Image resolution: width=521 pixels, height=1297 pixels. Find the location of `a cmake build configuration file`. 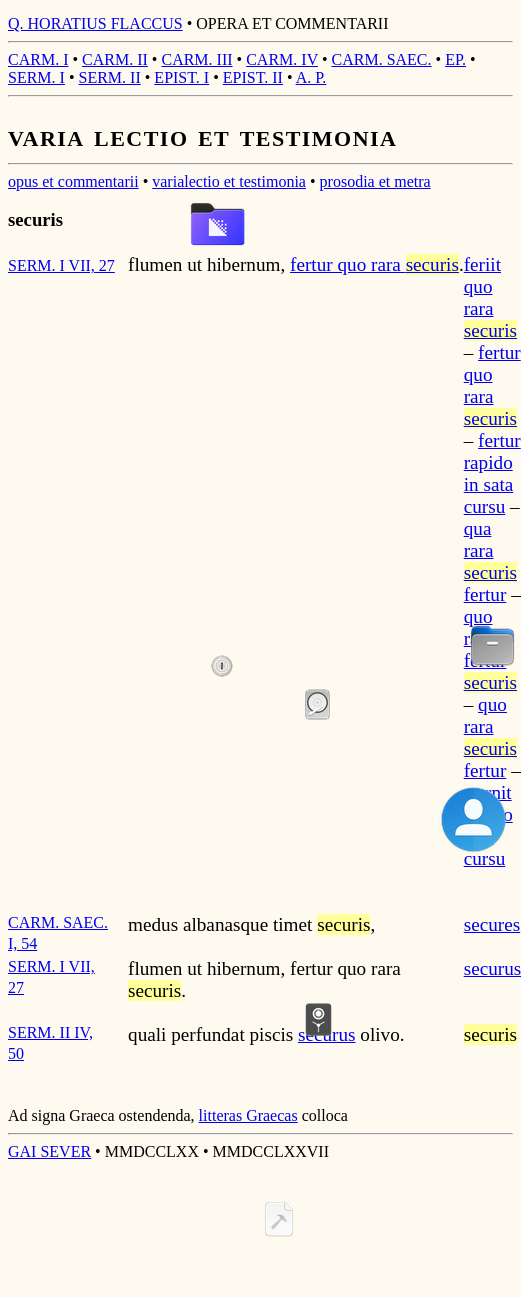

a cmake build configuration file is located at coordinates (279, 1219).